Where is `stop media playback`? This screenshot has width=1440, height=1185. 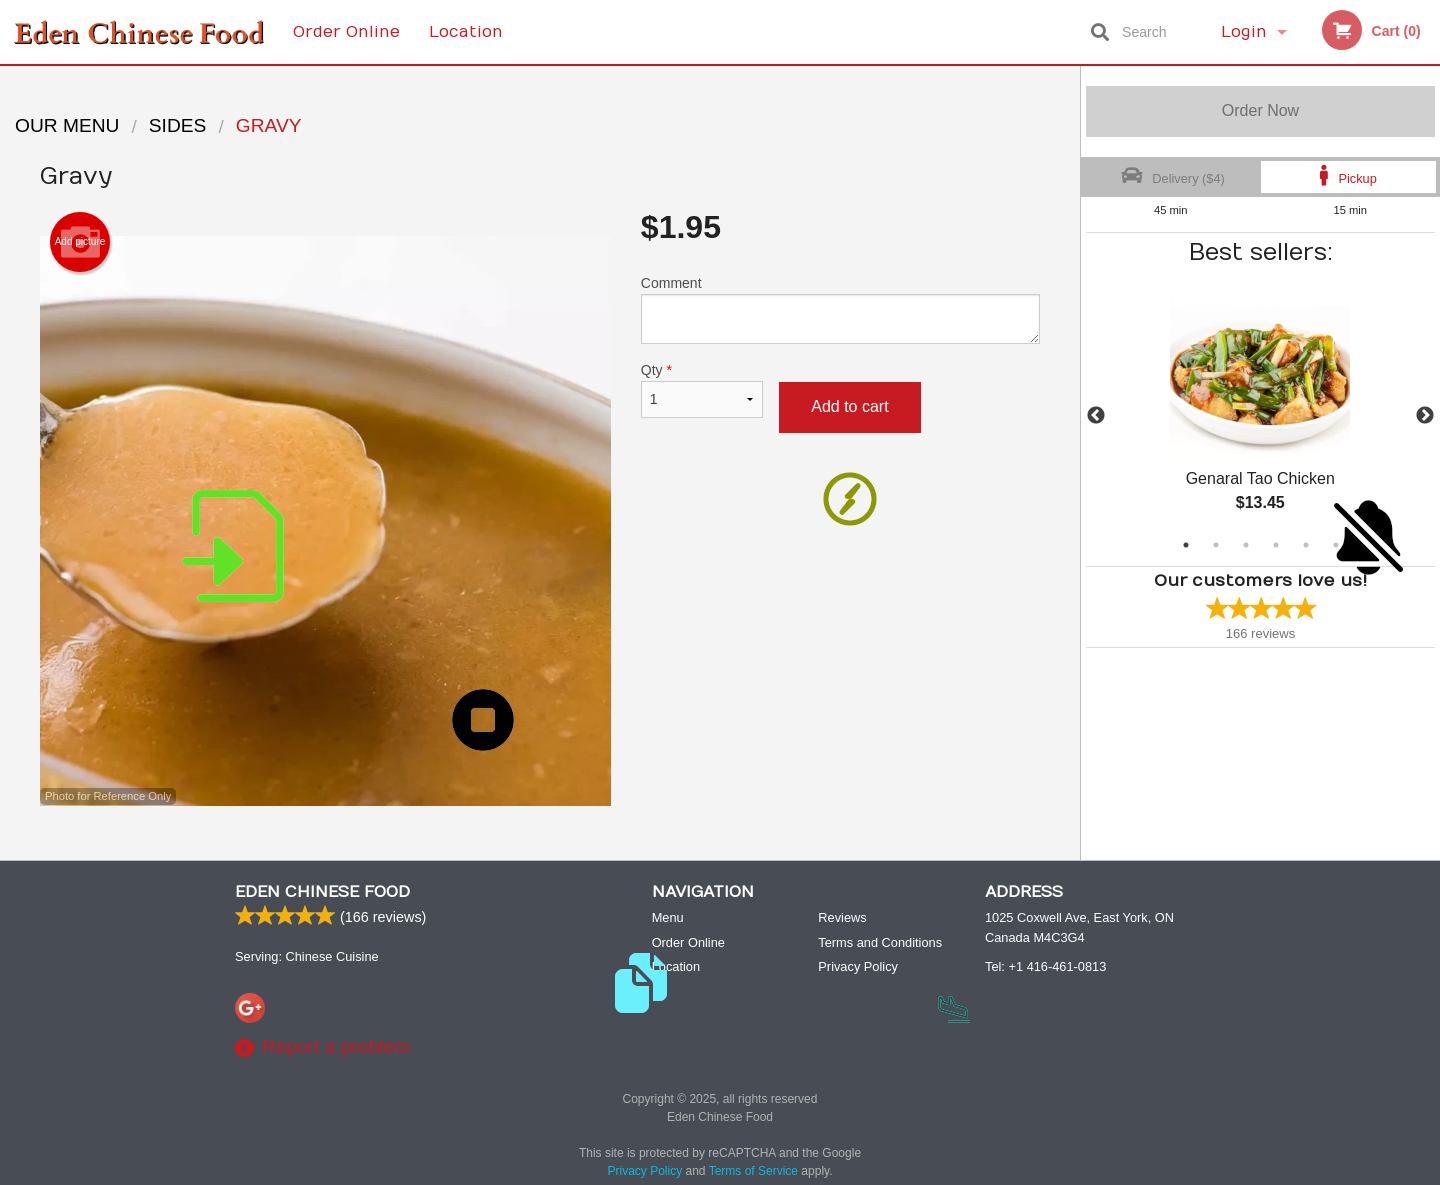 stop media playback is located at coordinates (483, 720).